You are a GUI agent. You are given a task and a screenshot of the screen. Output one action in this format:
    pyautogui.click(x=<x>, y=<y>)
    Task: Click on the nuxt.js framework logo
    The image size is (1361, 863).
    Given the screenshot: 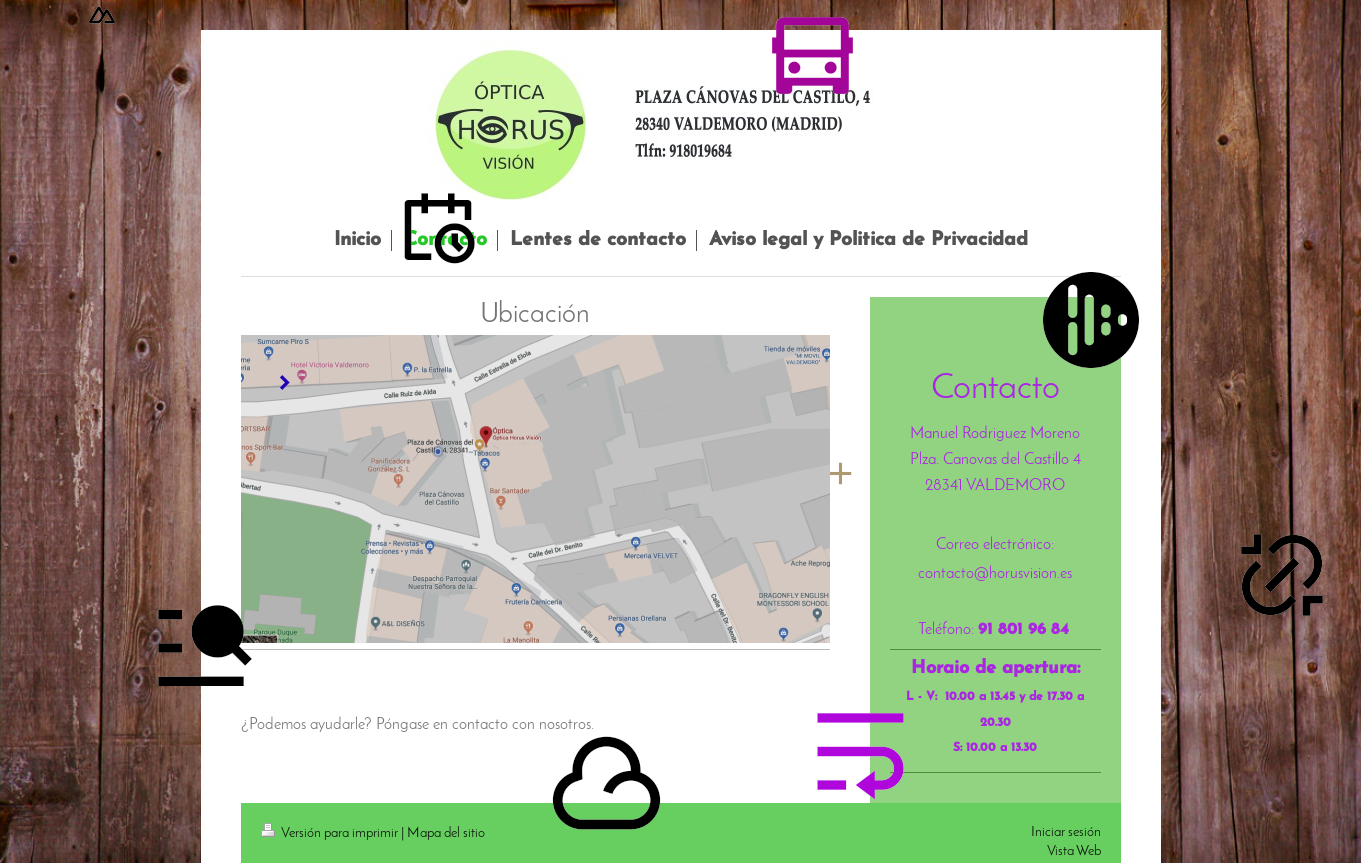 What is the action you would take?
    pyautogui.click(x=102, y=15)
    